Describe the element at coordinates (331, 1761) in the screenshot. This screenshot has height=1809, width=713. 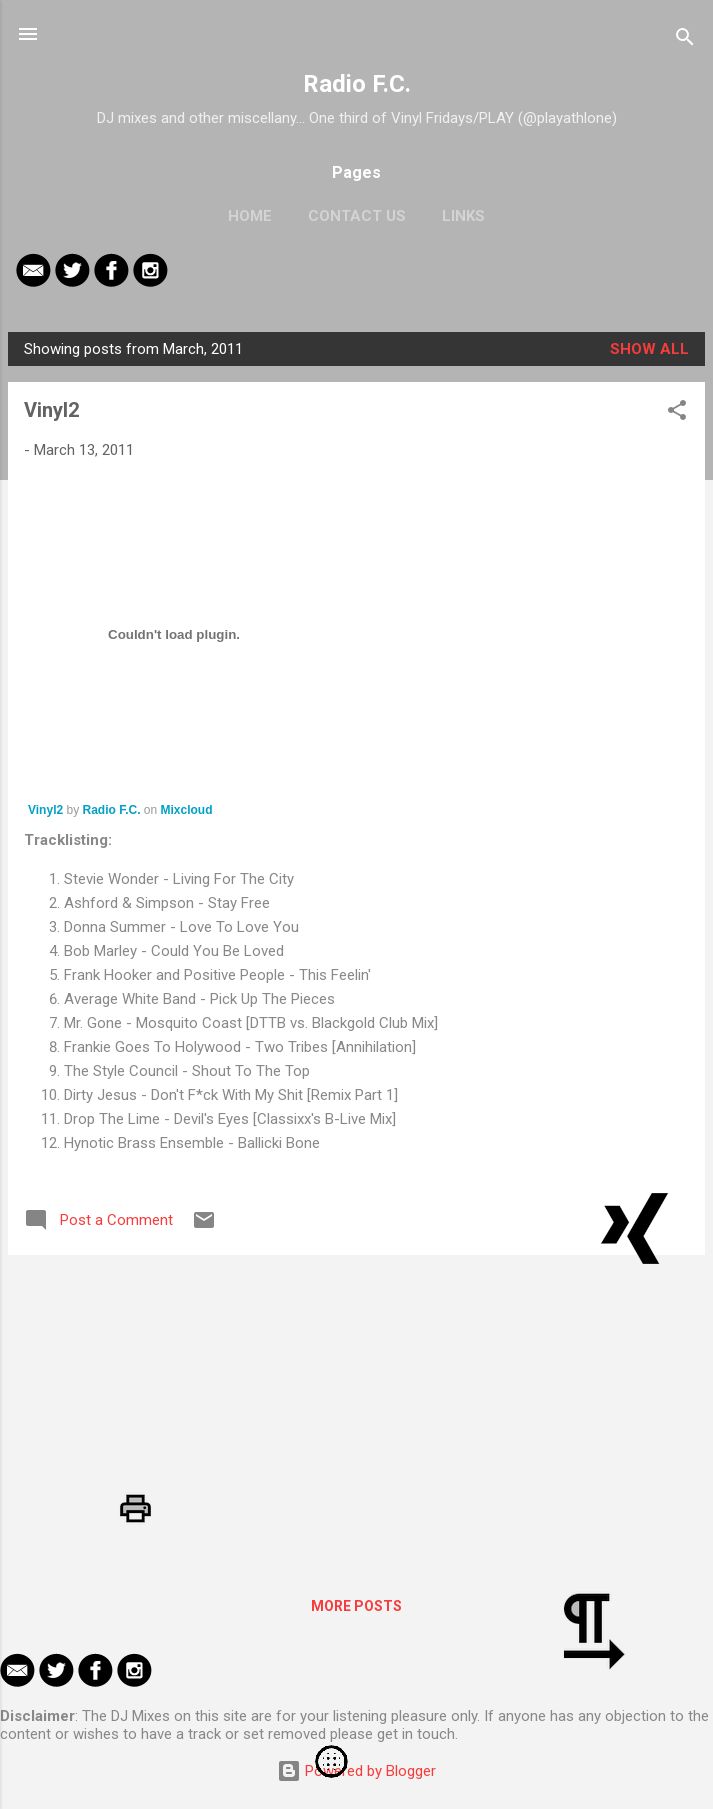
I see `apply circular blur effect to image` at that location.